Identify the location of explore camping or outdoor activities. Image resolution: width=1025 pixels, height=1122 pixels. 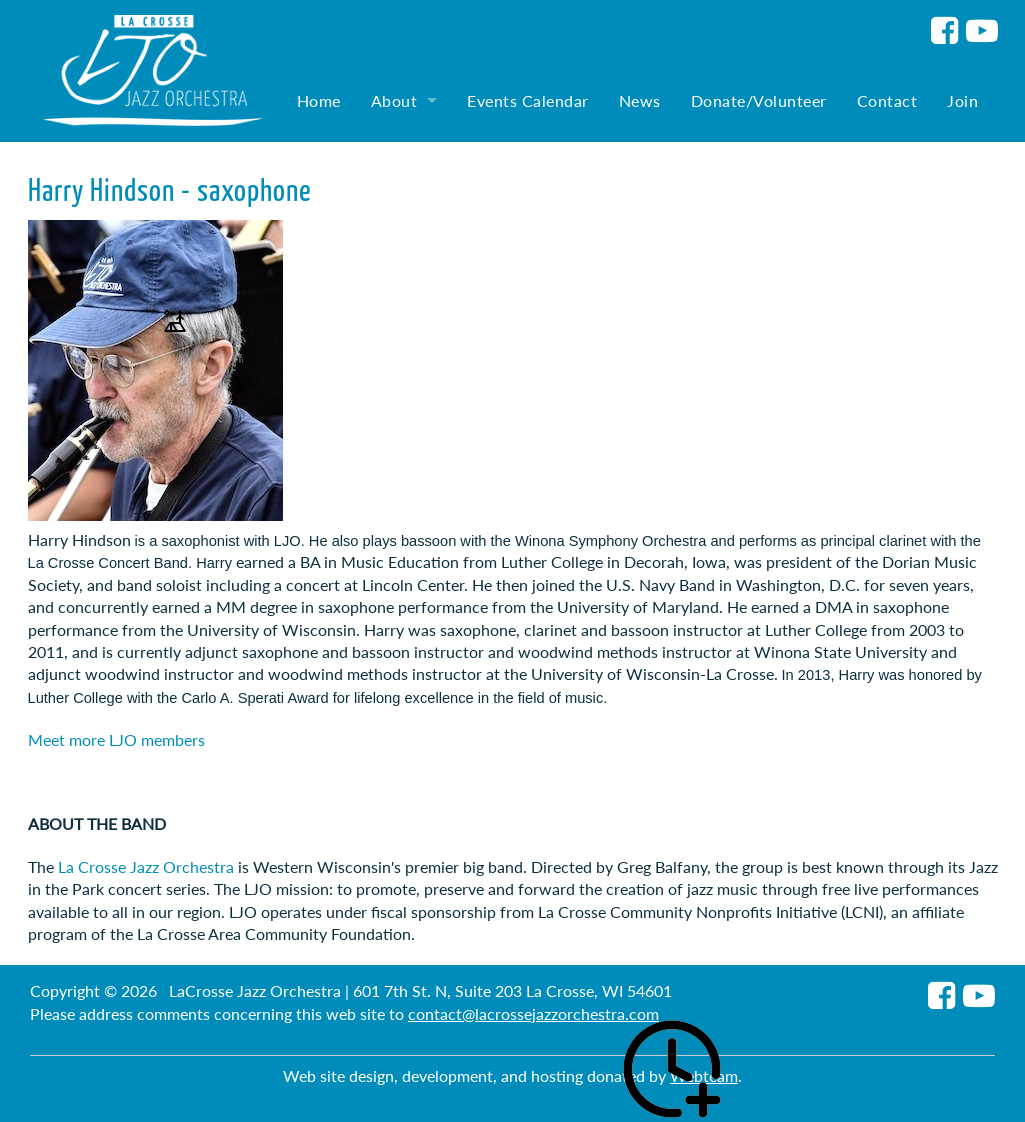
(175, 321).